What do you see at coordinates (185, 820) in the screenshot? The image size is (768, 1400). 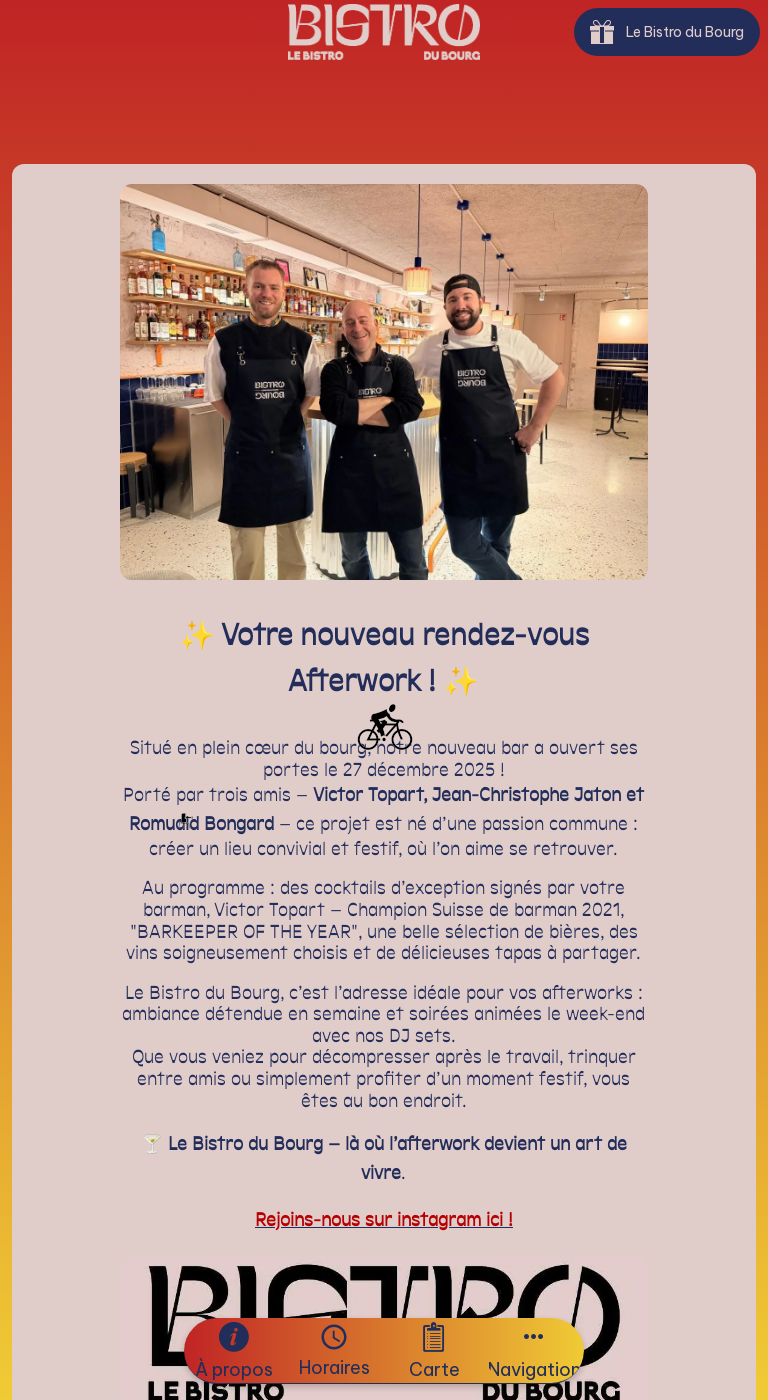 I see `deploy a walking turret unit` at bounding box center [185, 820].